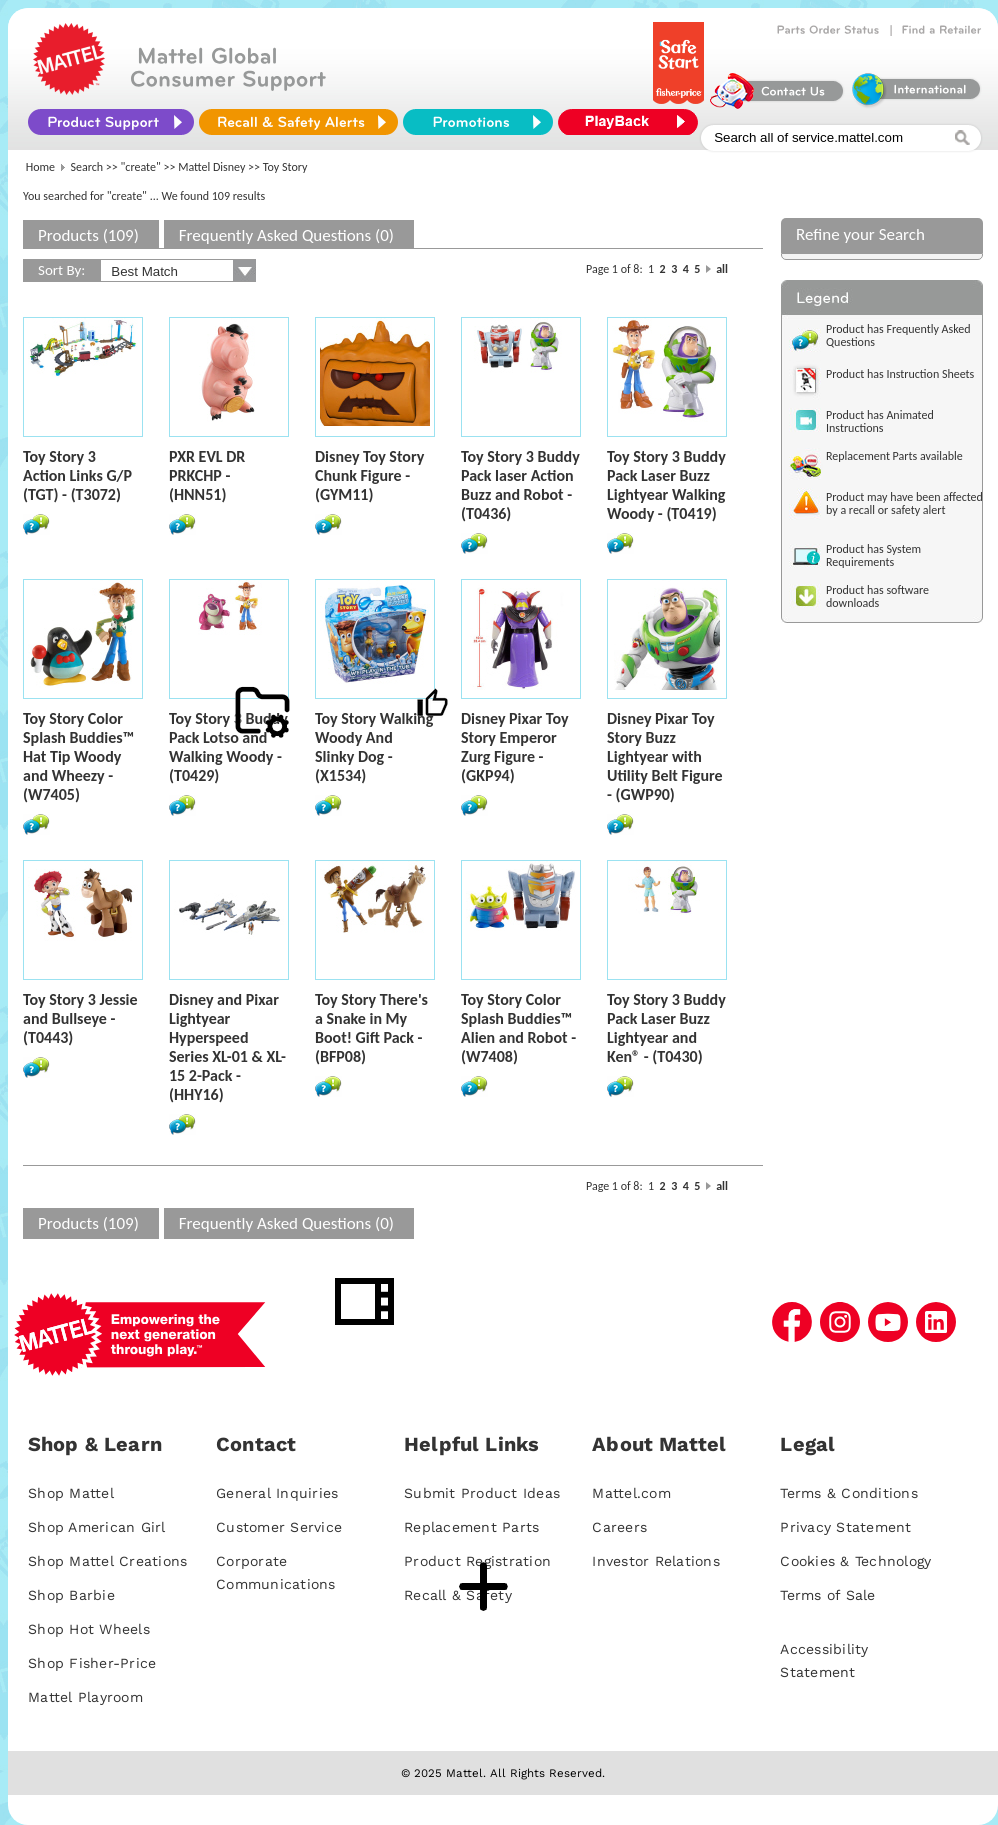 The image size is (998, 1825). Describe the element at coordinates (262, 711) in the screenshot. I see `access folder settings` at that location.